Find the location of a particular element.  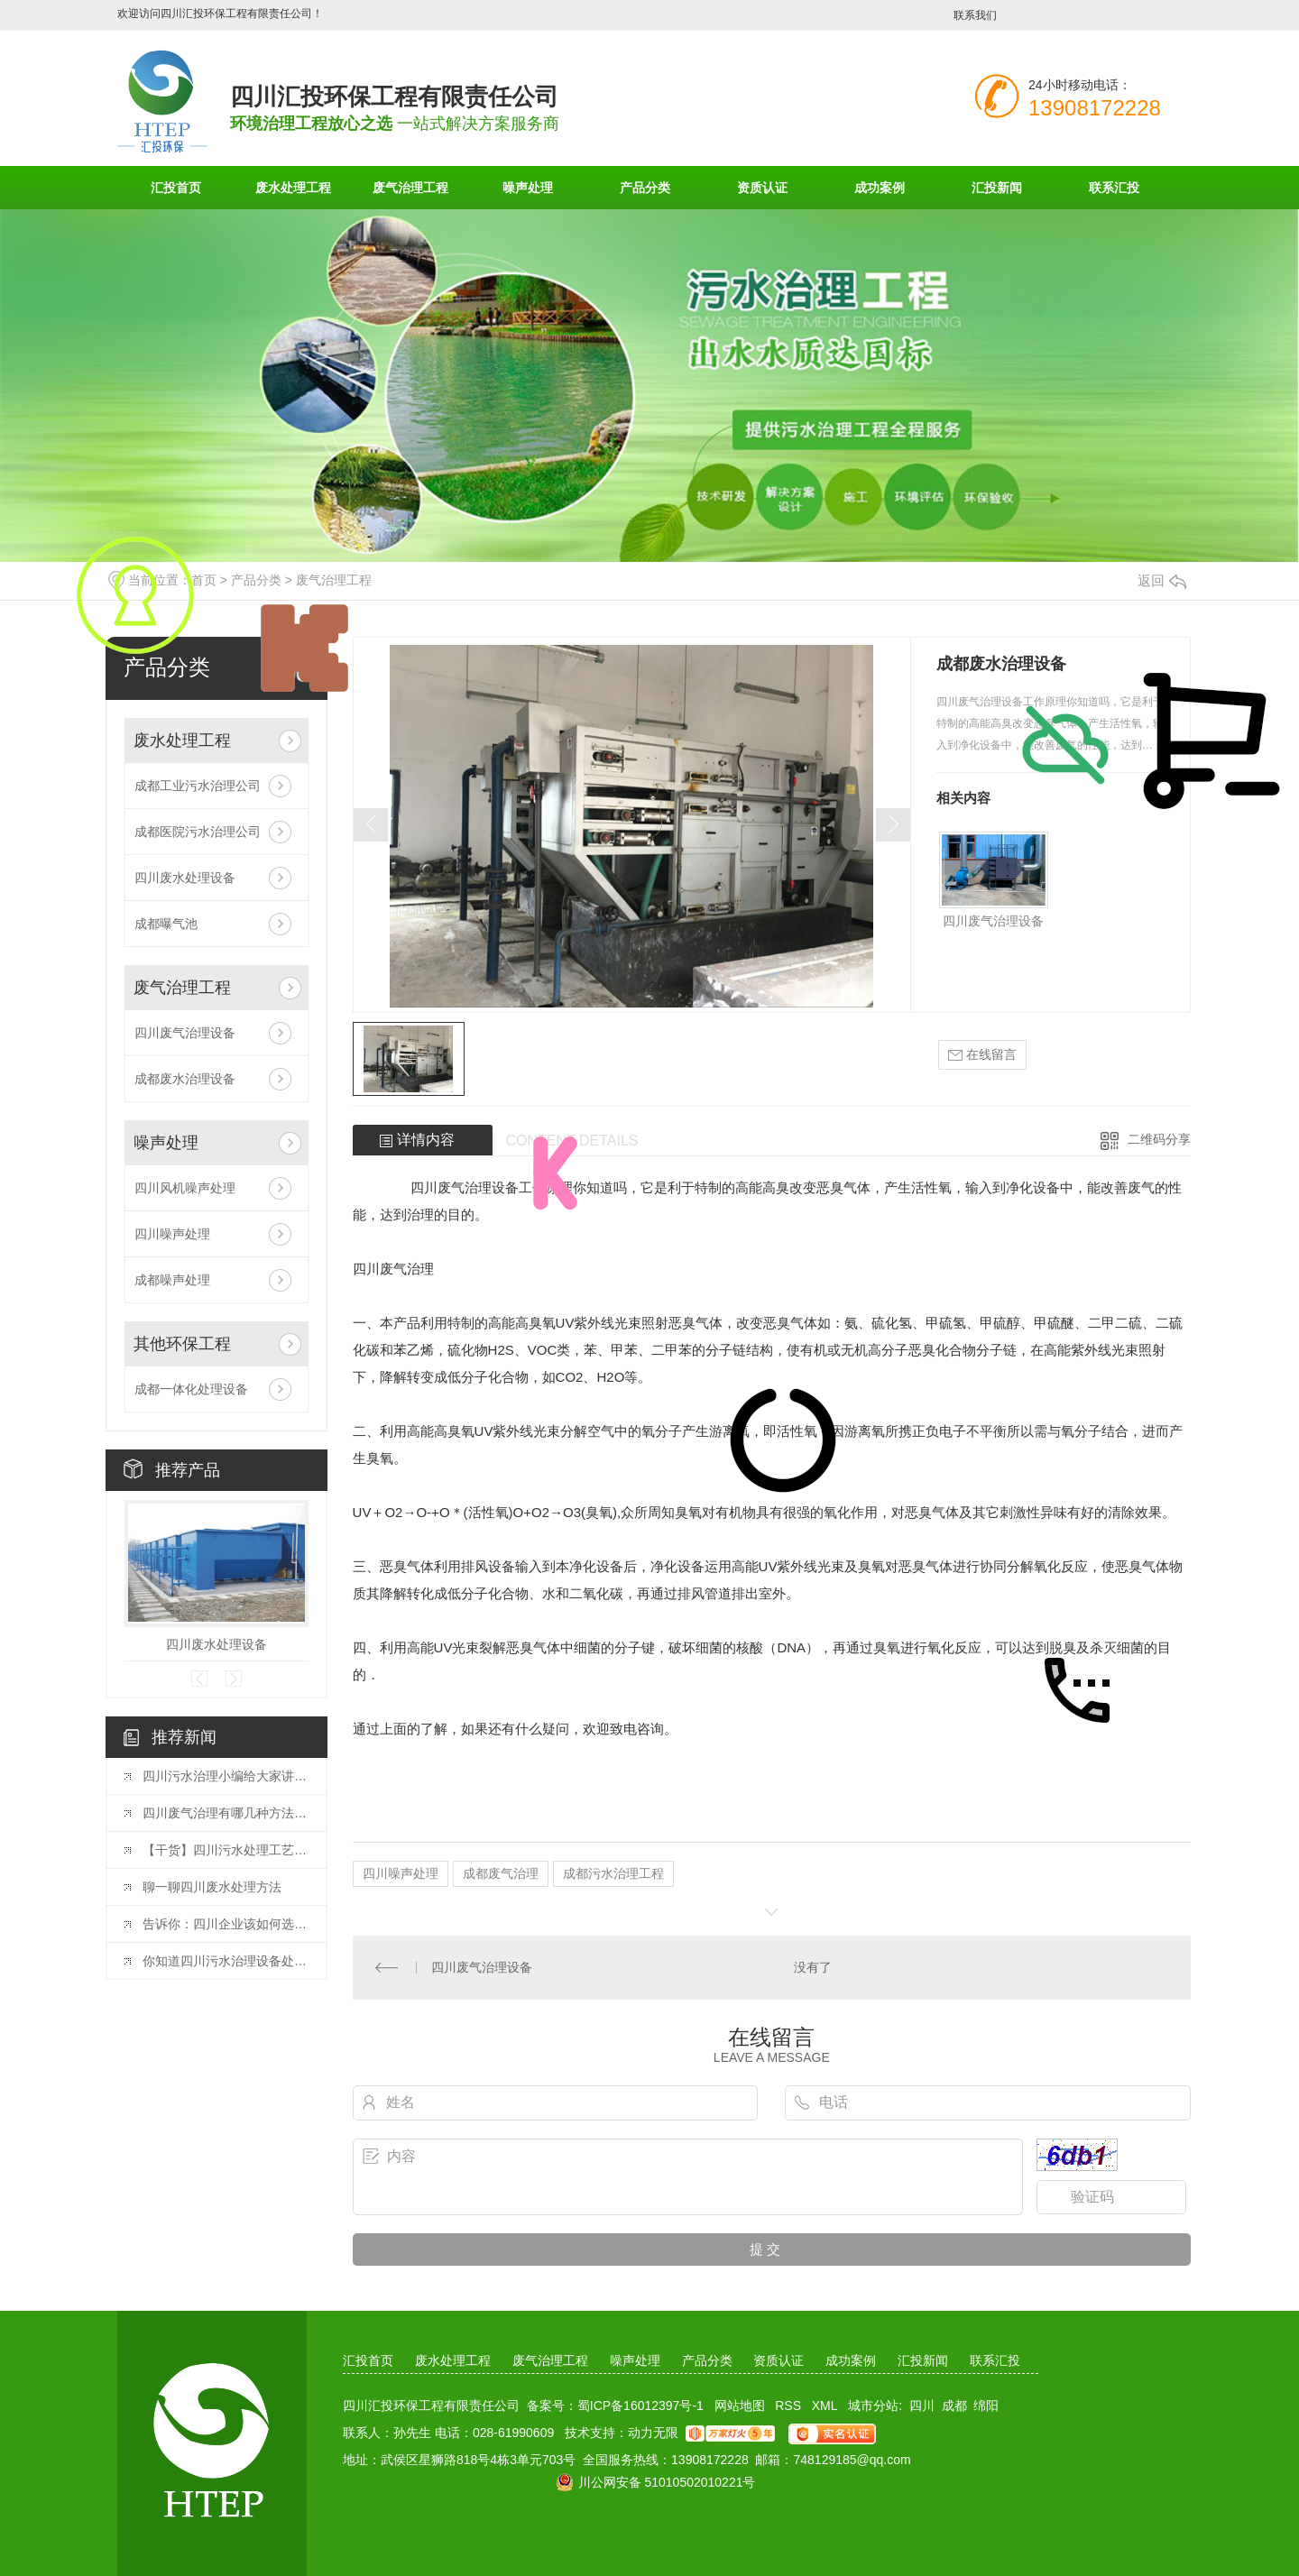

open the Kick streaming platform is located at coordinates (304, 648).